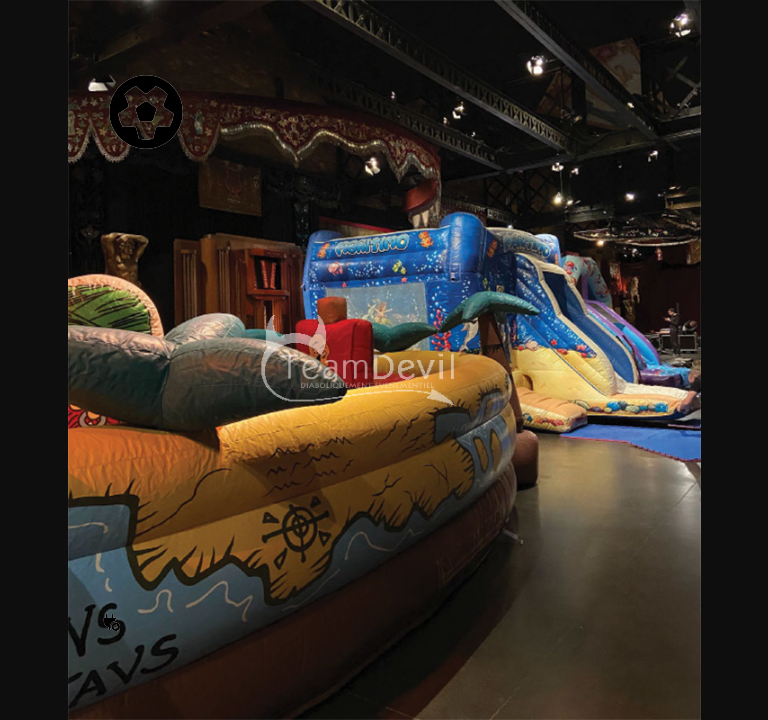  I want to click on access sports or soccer-related content, so click(146, 112).